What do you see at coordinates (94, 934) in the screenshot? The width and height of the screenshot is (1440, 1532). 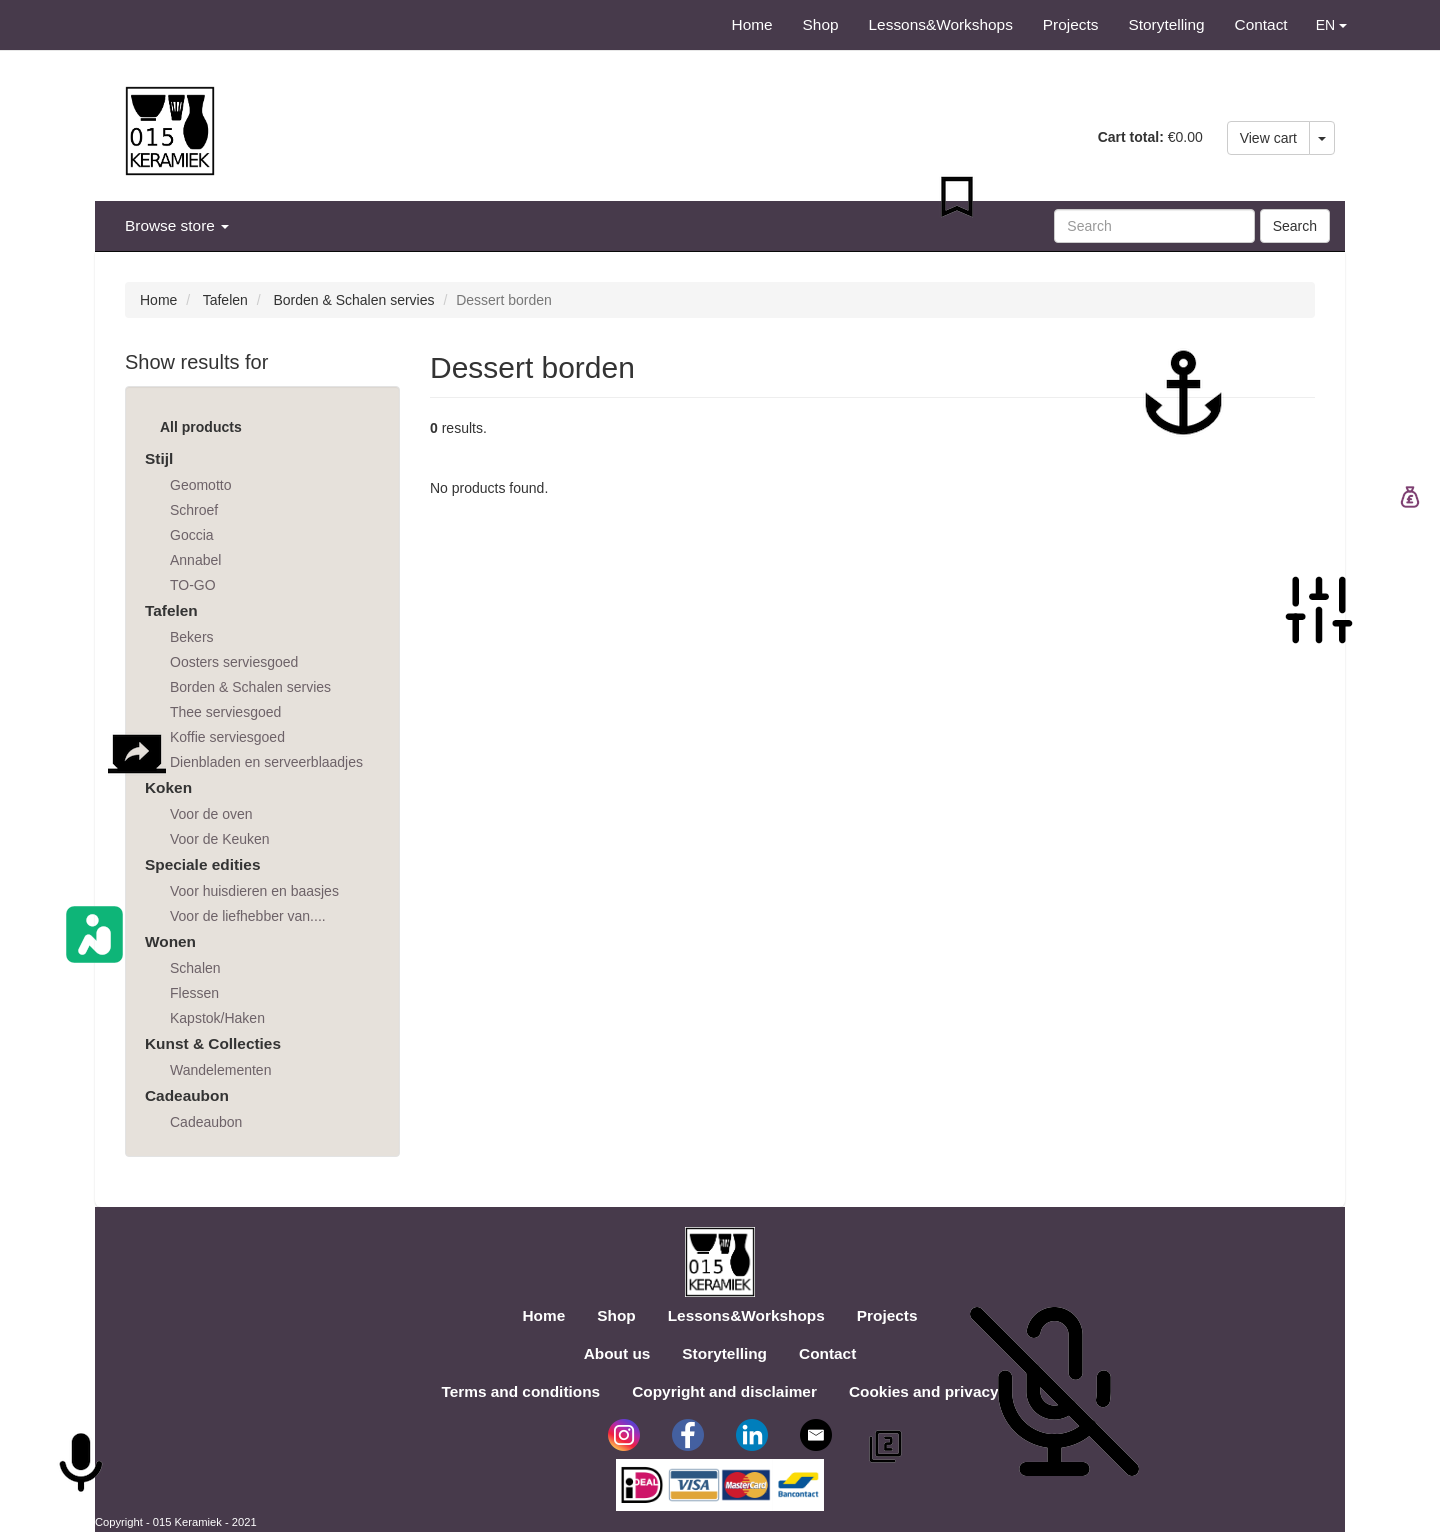 I see `indicates a confined space or restricted area` at bounding box center [94, 934].